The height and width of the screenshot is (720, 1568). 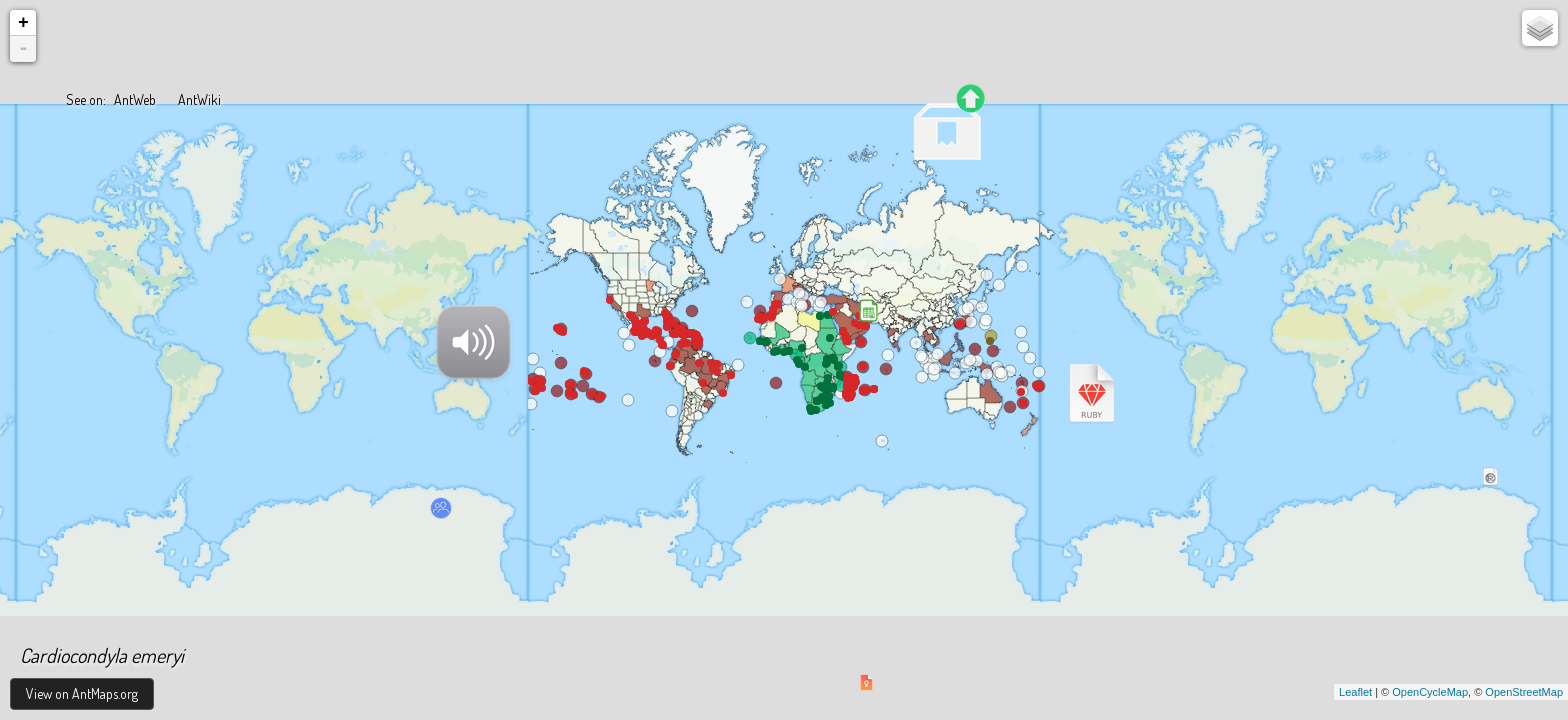 I want to click on manage user accounts and settings, so click(x=441, y=508).